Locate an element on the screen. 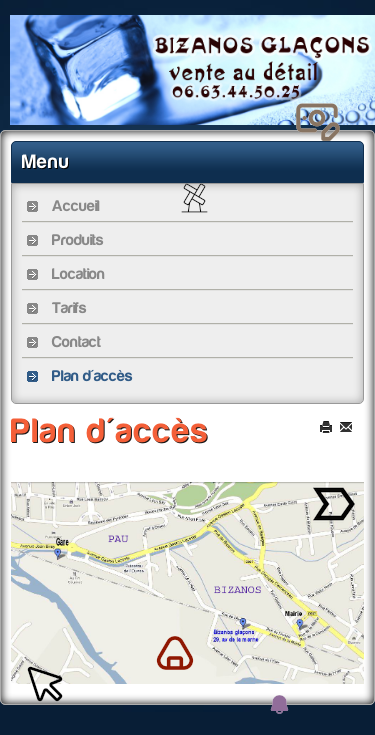  mark a message or item as important is located at coordinates (334, 504).